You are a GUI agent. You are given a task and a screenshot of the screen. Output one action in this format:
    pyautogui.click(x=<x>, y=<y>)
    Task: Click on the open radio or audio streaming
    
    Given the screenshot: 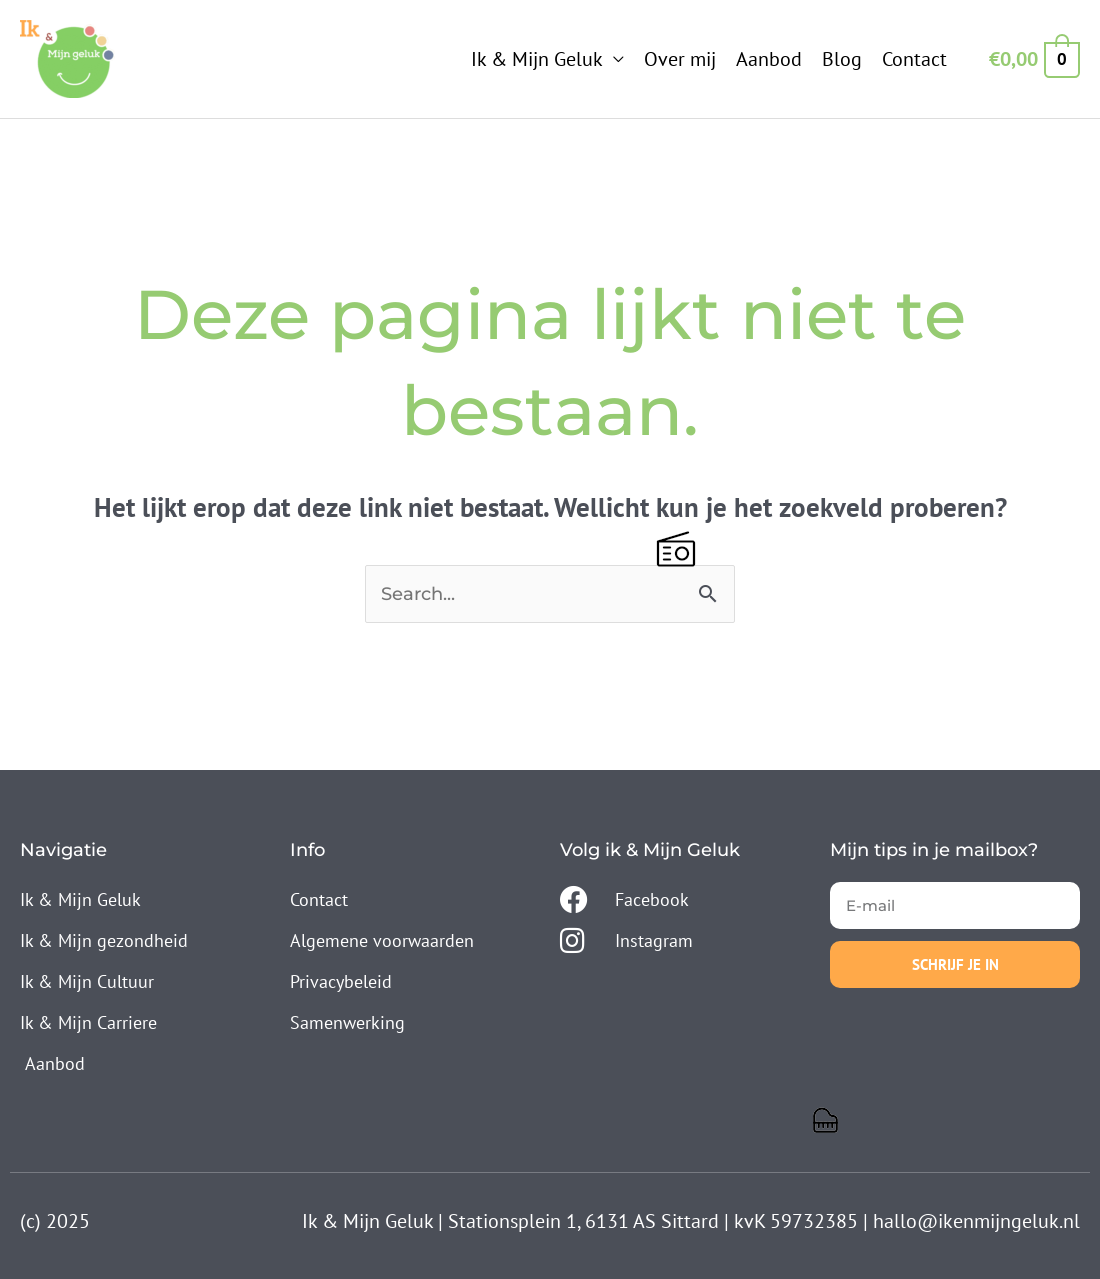 What is the action you would take?
    pyautogui.click(x=676, y=552)
    